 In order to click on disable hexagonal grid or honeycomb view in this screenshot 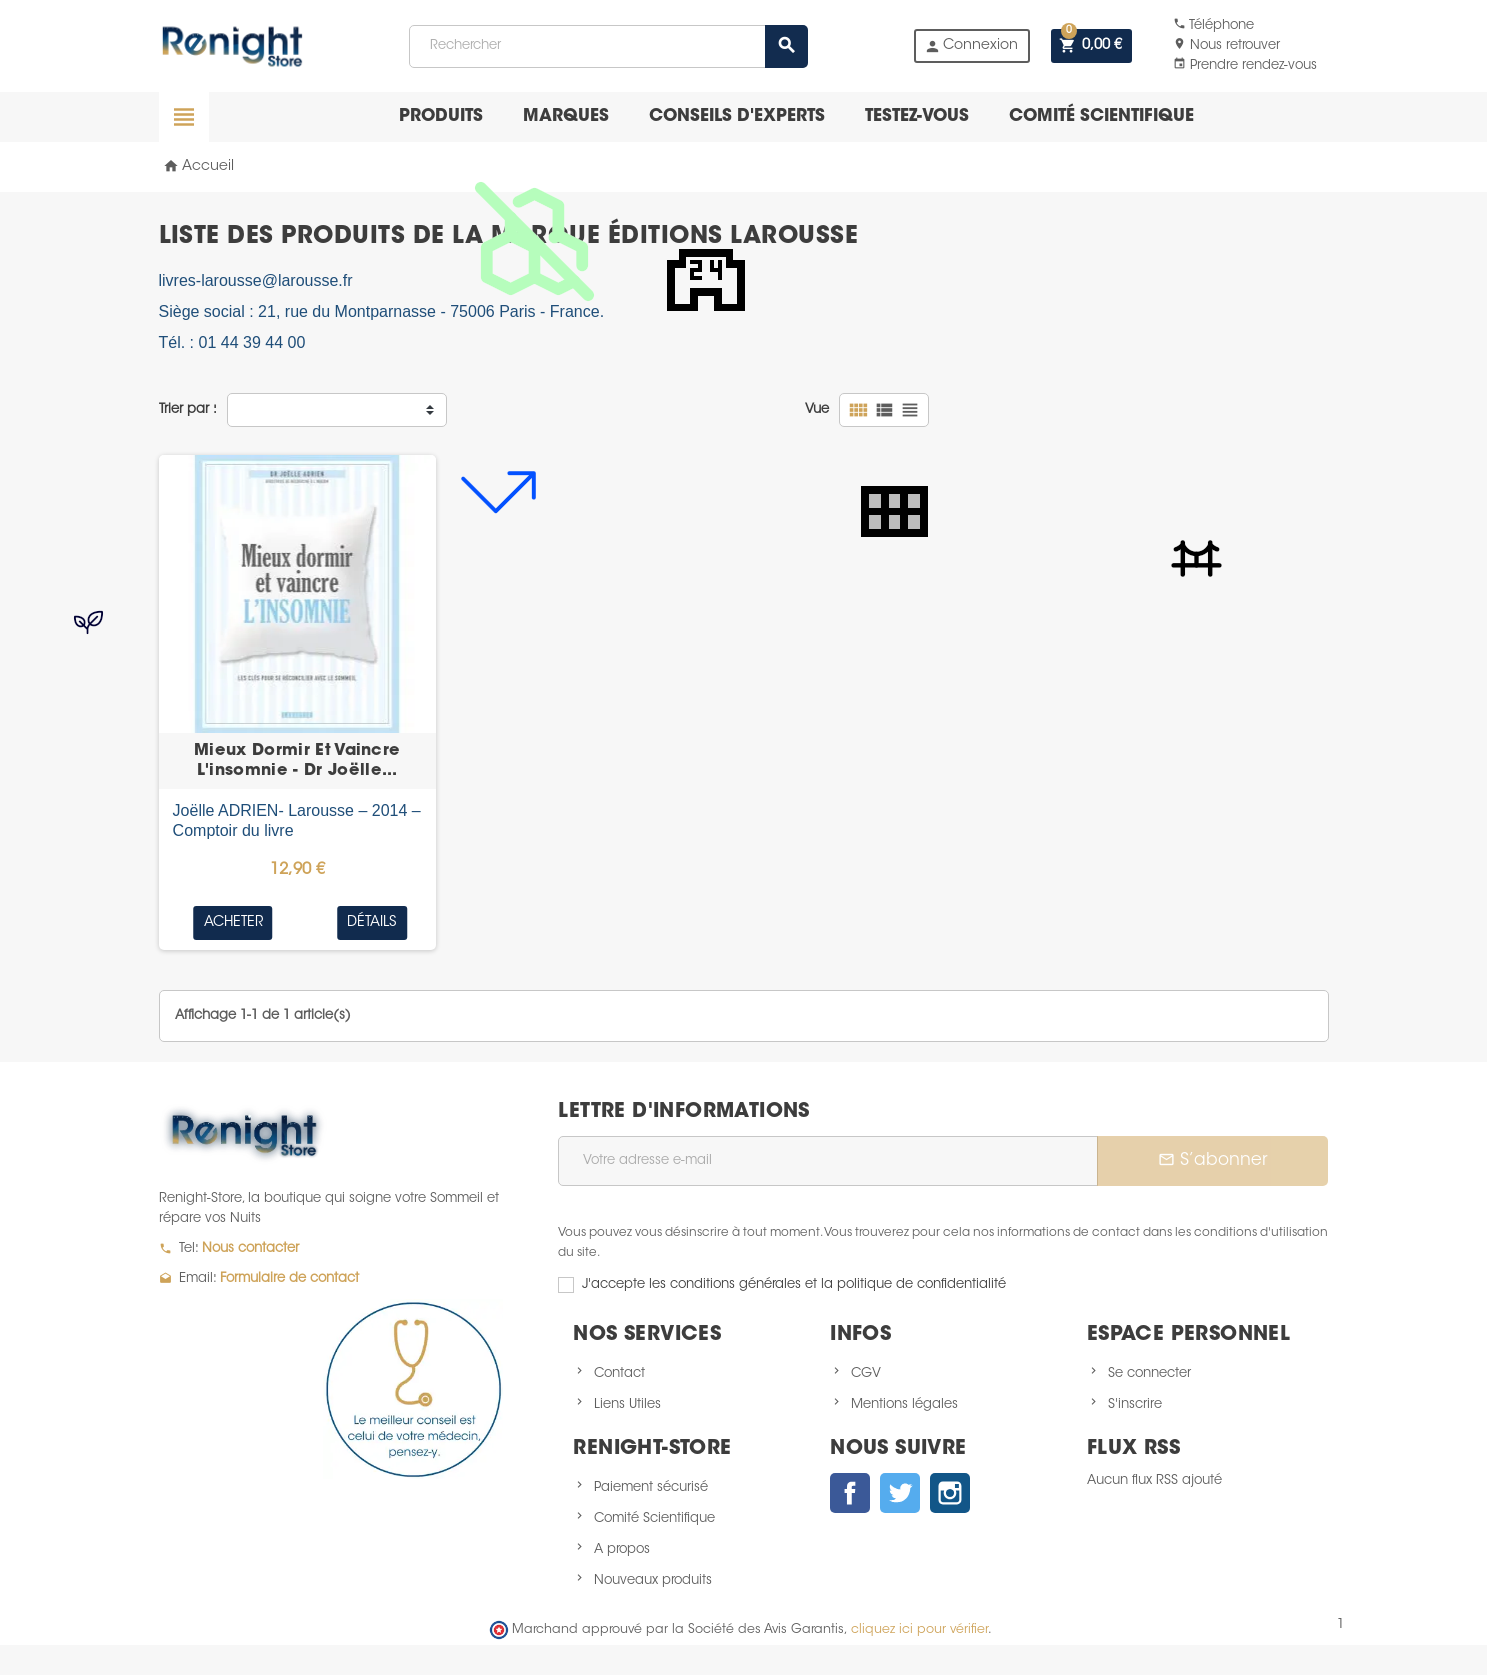, I will do `click(534, 241)`.